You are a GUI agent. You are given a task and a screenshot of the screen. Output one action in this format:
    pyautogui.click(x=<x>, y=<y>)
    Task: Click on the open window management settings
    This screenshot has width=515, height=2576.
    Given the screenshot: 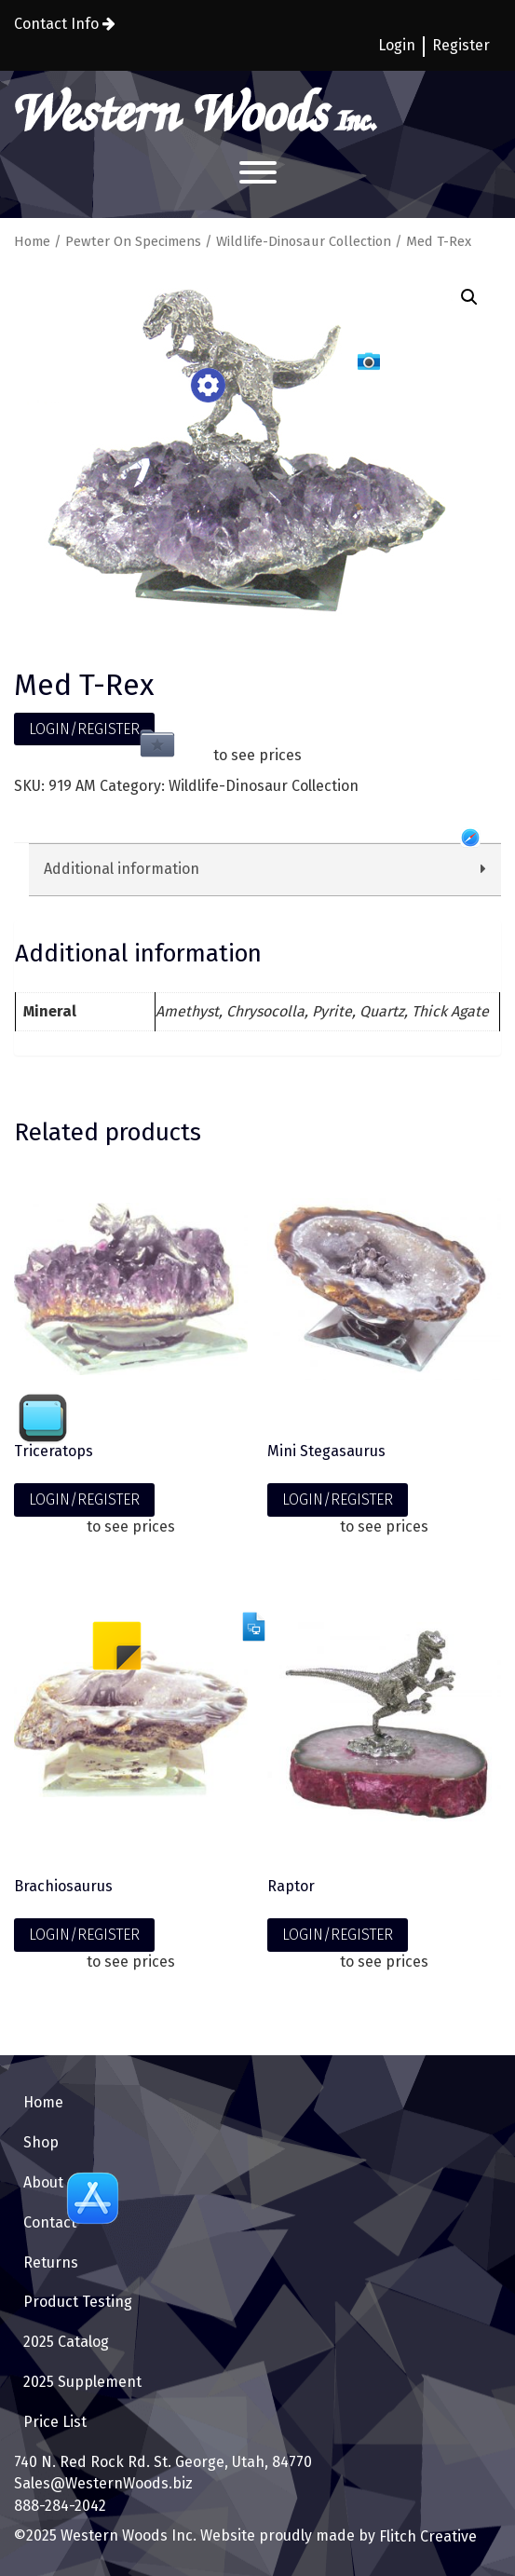 What is the action you would take?
    pyautogui.click(x=43, y=1418)
    